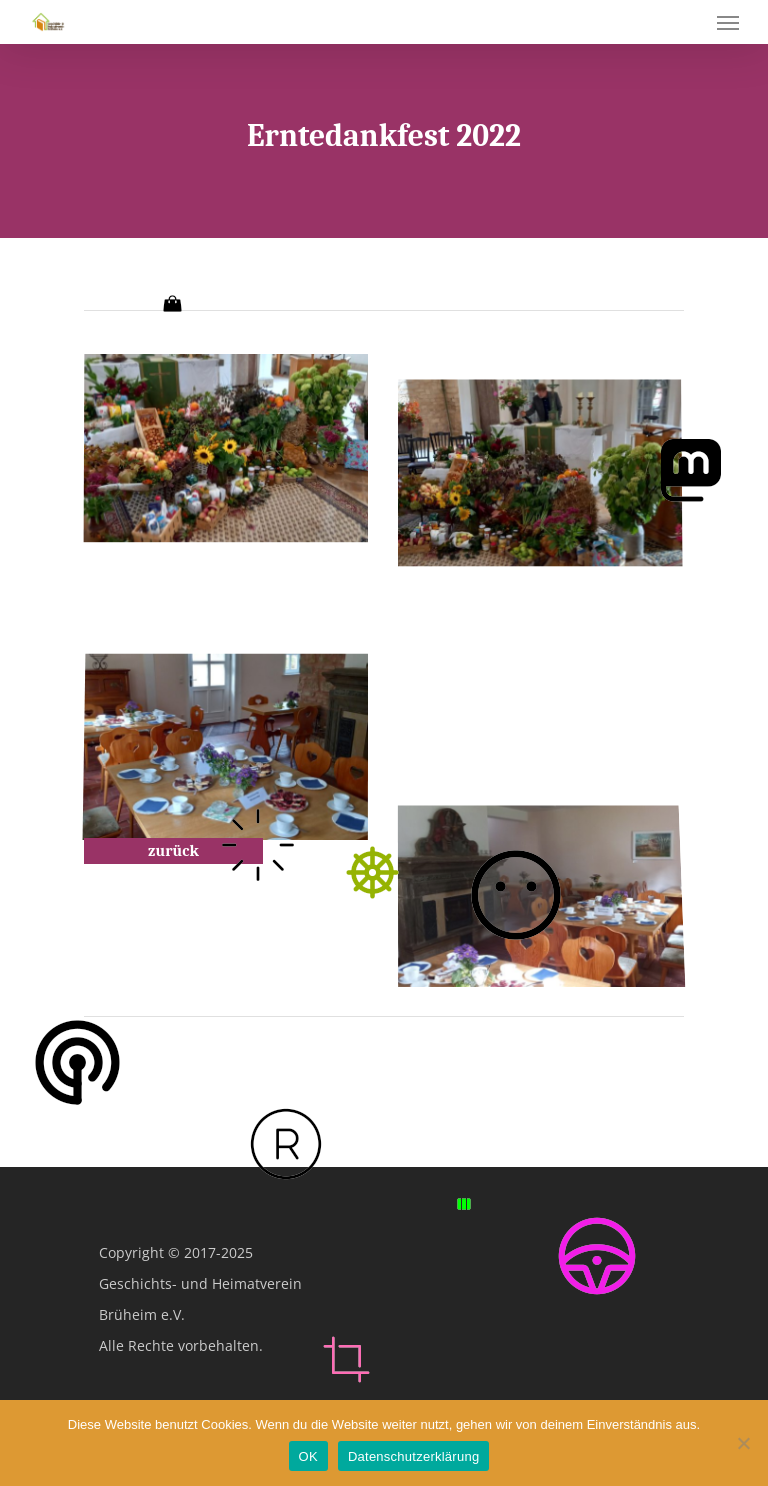 The width and height of the screenshot is (768, 1486). I want to click on switch to column view layout, so click(464, 1204).